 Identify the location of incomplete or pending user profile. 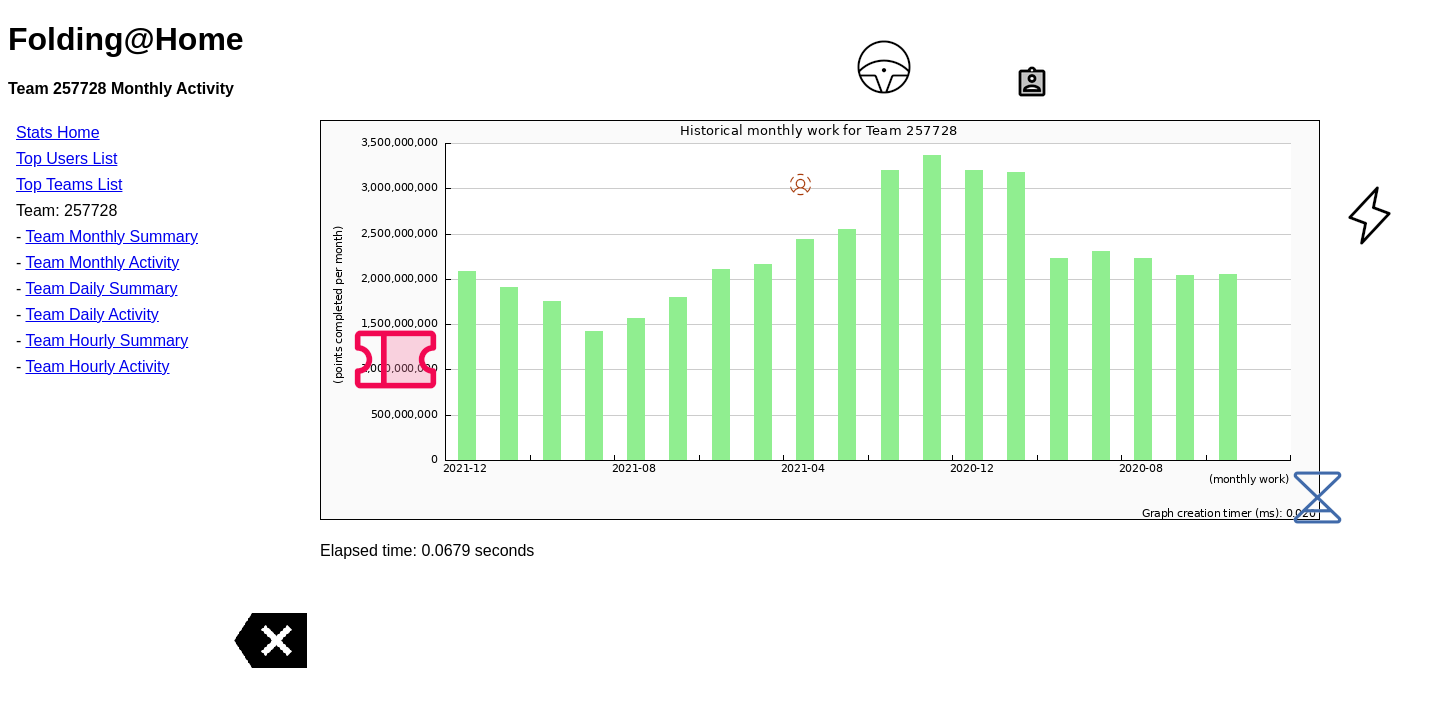
(800, 184).